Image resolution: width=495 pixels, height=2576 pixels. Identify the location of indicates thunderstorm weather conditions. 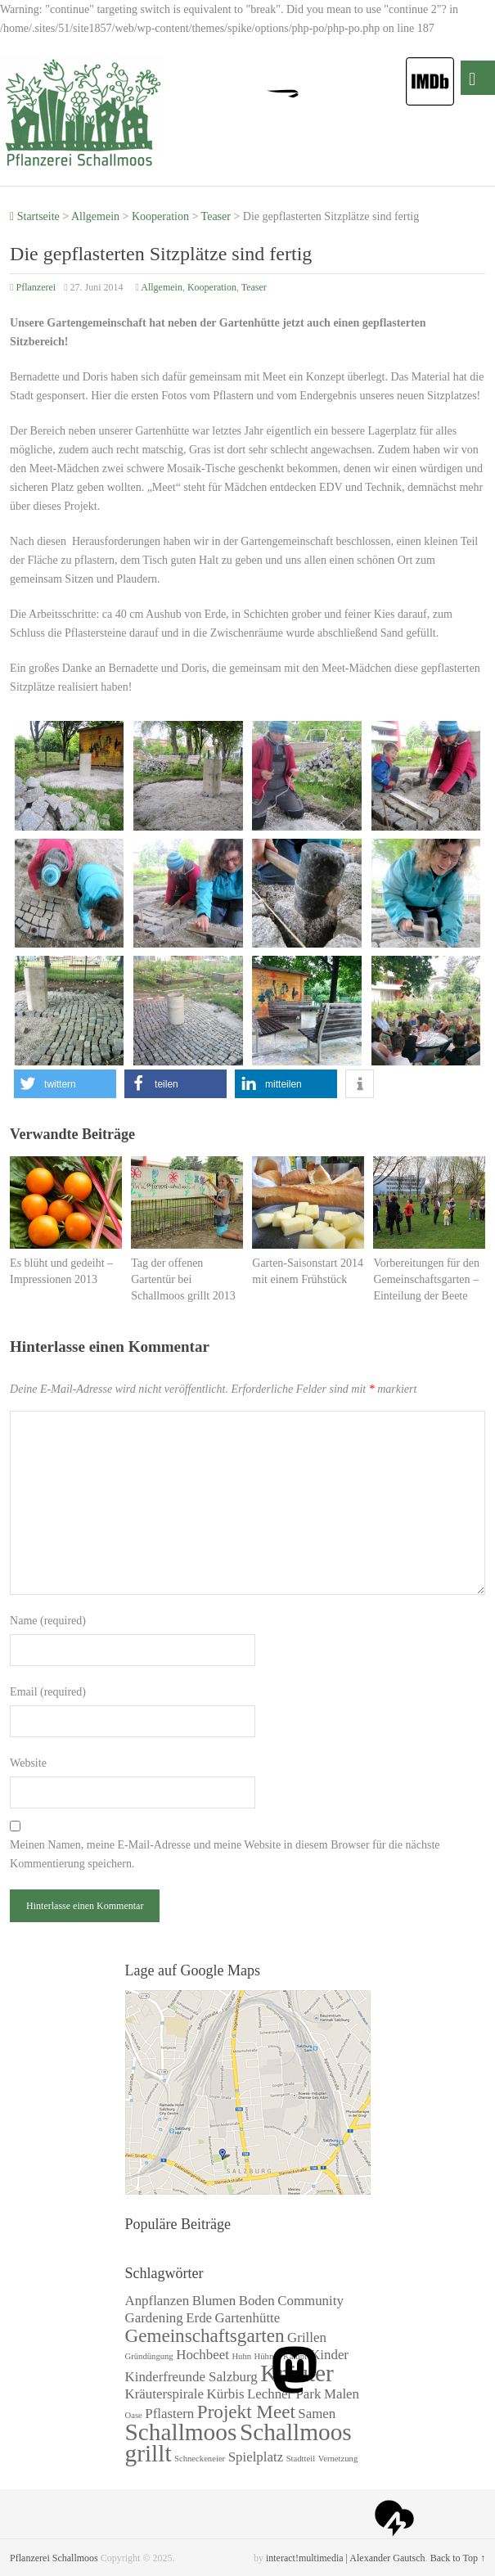
(394, 2518).